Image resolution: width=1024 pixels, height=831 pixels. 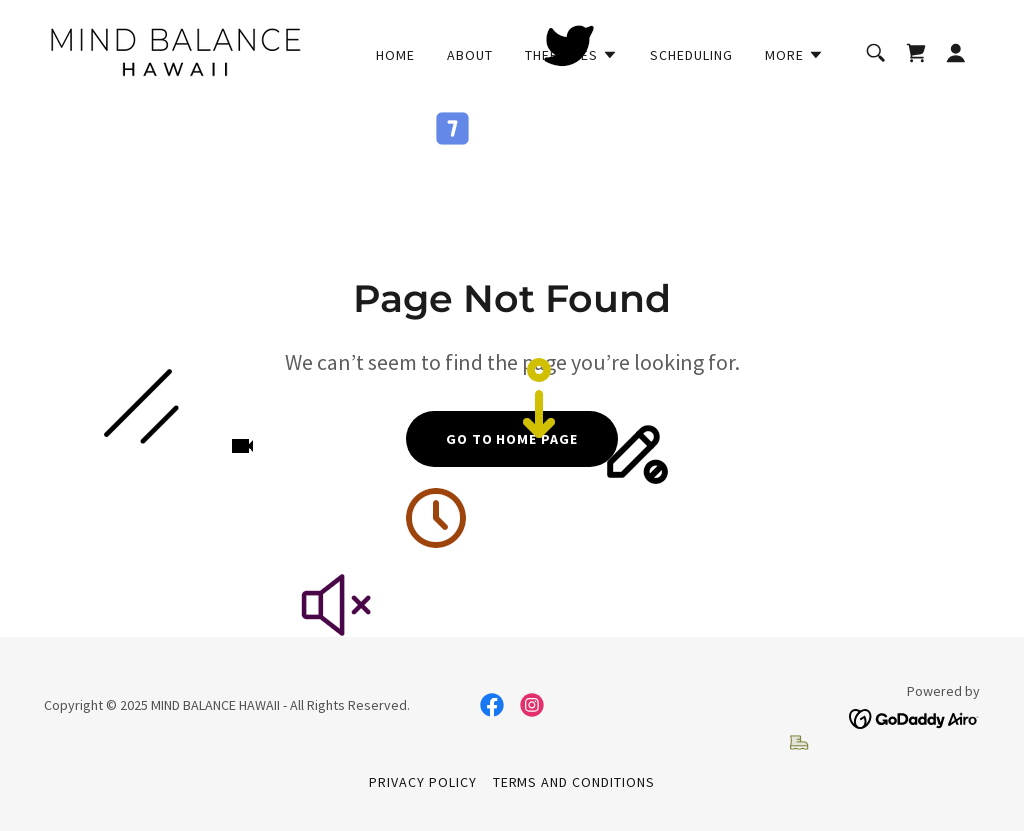 What do you see at coordinates (634, 450) in the screenshot?
I see `cancel editing mode` at bounding box center [634, 450].